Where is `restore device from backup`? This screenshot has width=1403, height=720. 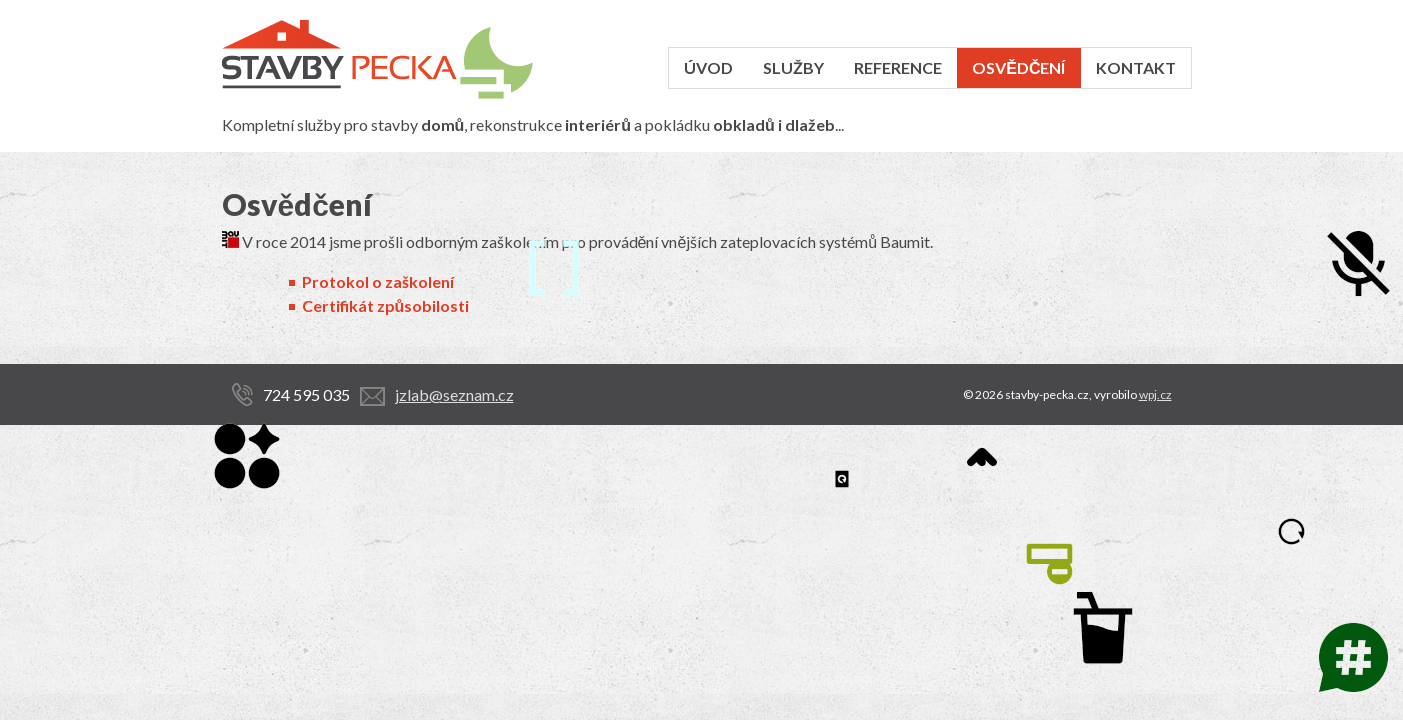 restore device from backup is located at coordinates (842, 479).